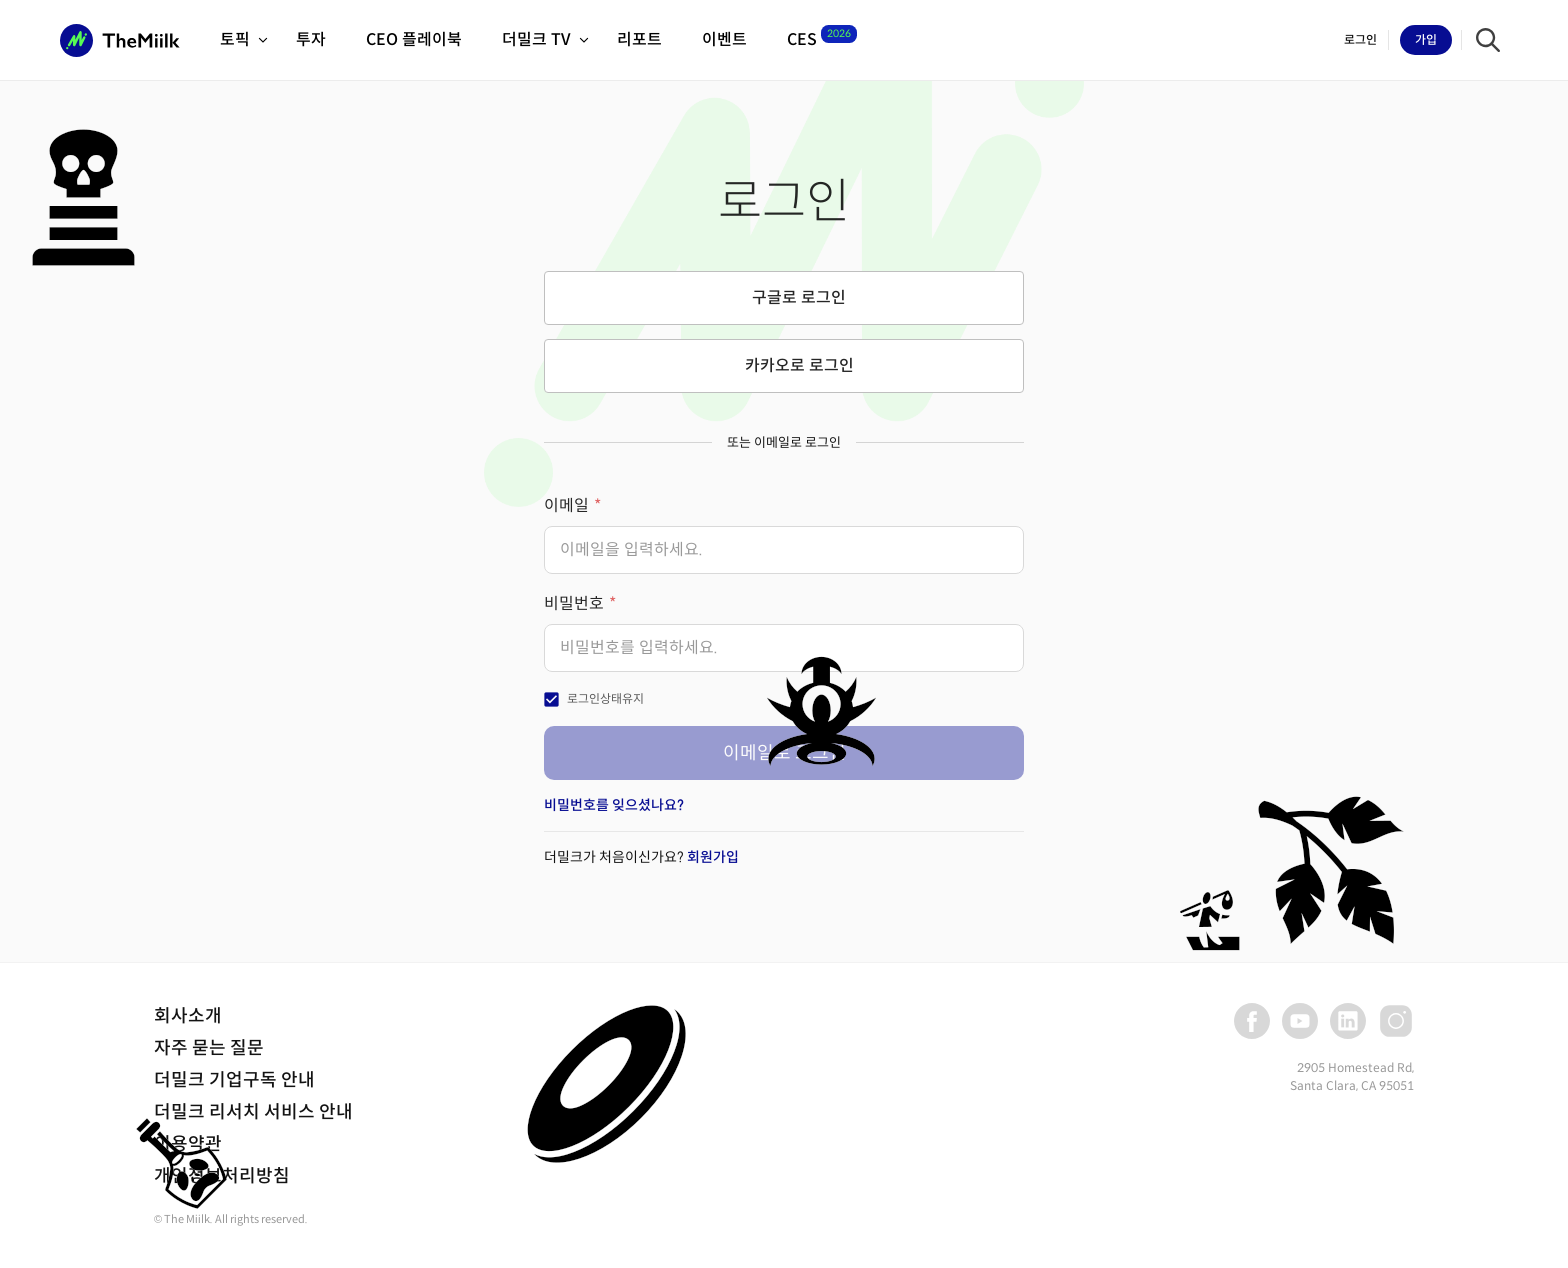 The height and width of the screenshot is (1268, 1568). I want to click on use a madness potion on your character, so click(181, 1163).